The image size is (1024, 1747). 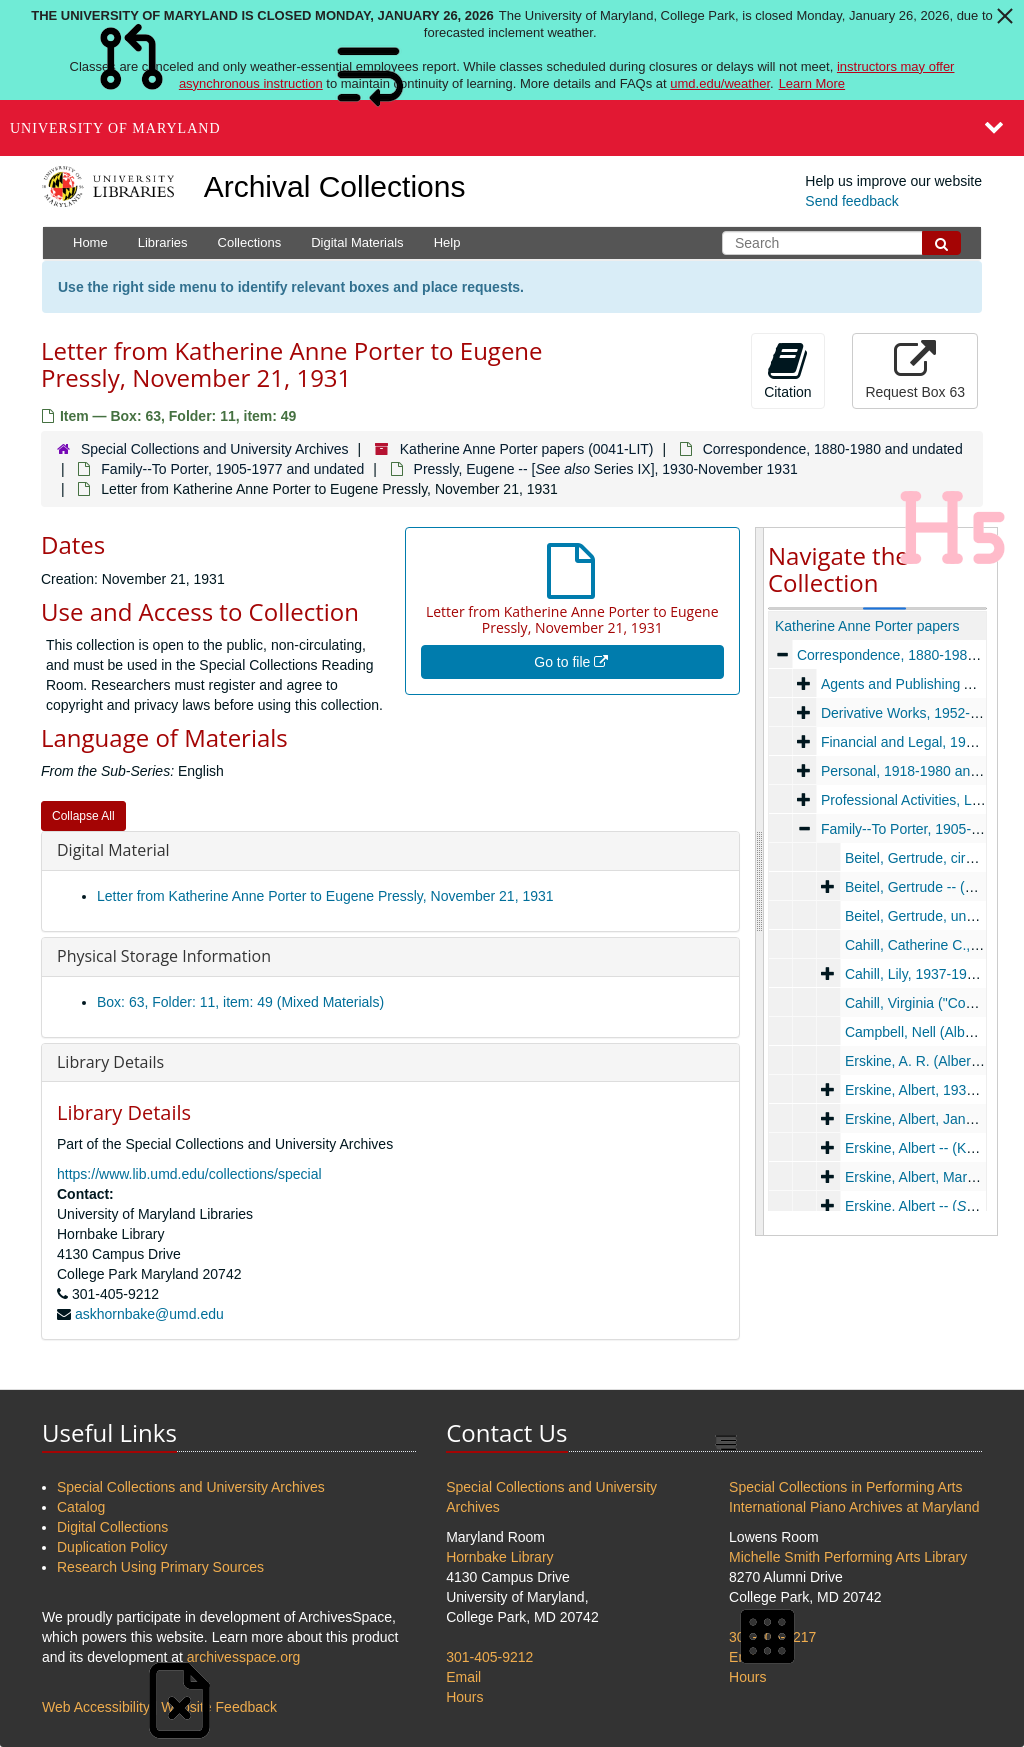 I want to click on format text as heading level 5, so click(x=952, y=527).